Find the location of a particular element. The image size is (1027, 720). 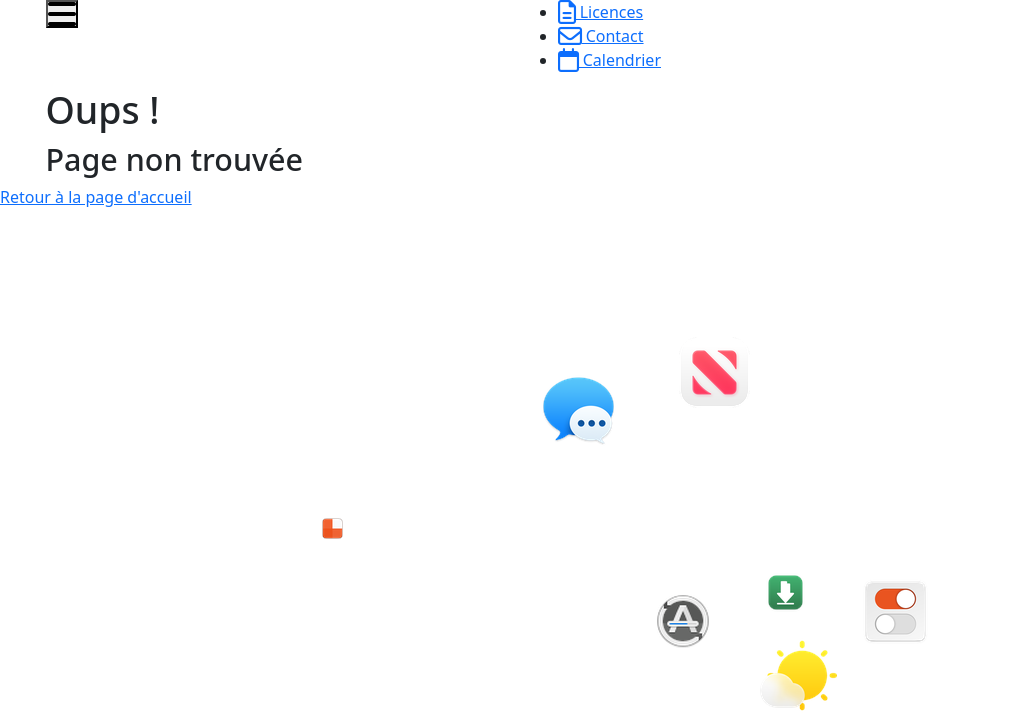

download videos from YouTube for offline viewing is located at coordinates (785, 592).